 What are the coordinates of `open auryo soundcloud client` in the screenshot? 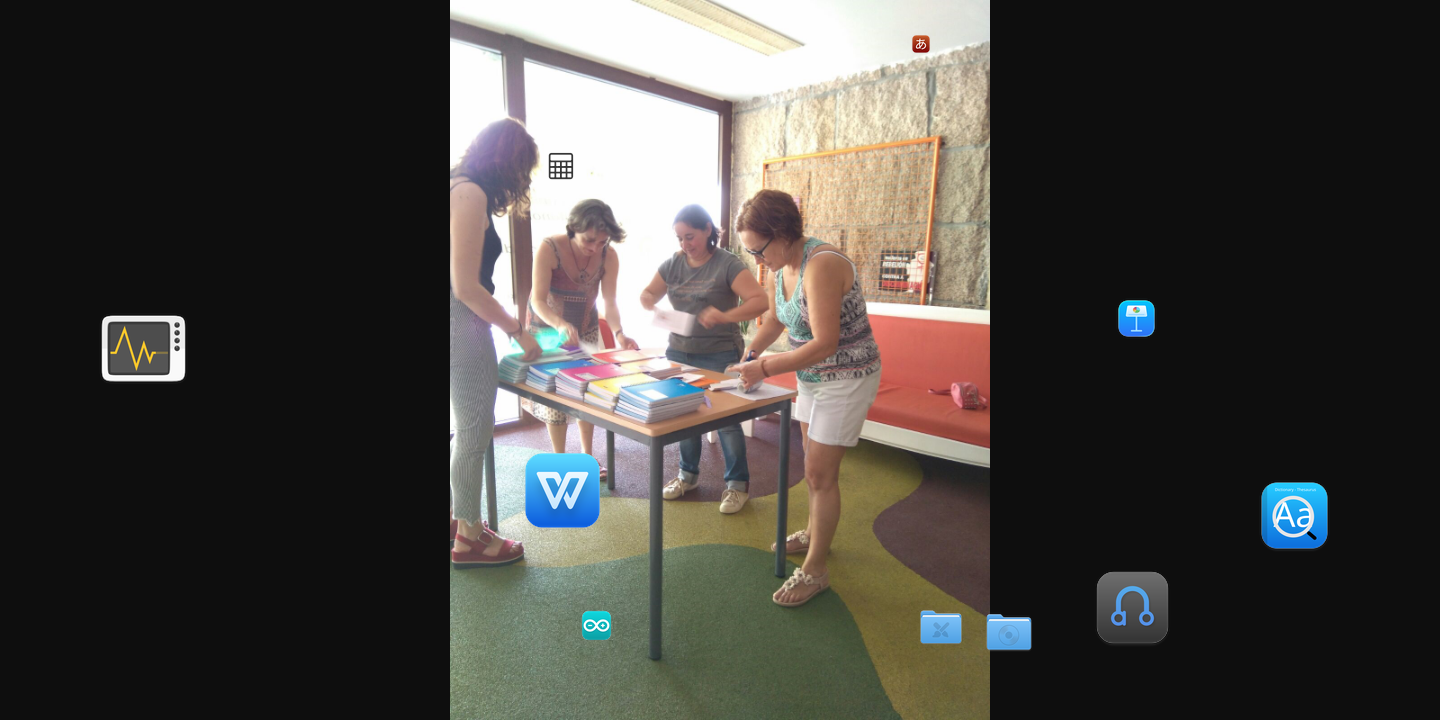 It's located at (1132, 607).